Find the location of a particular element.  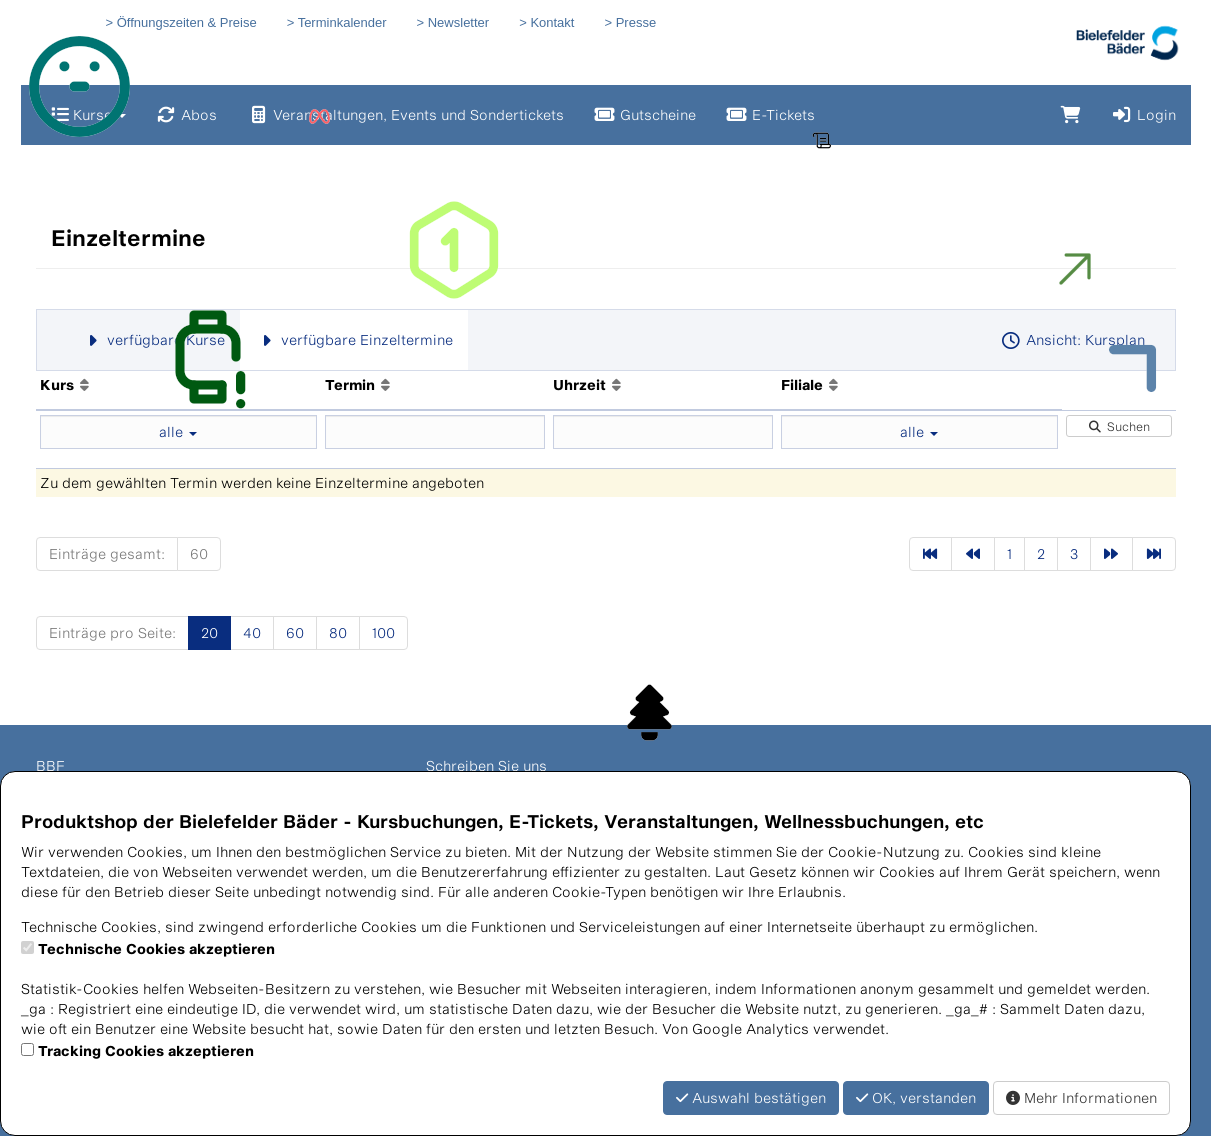

navigate to external link is located at coordinates (1132, 368).